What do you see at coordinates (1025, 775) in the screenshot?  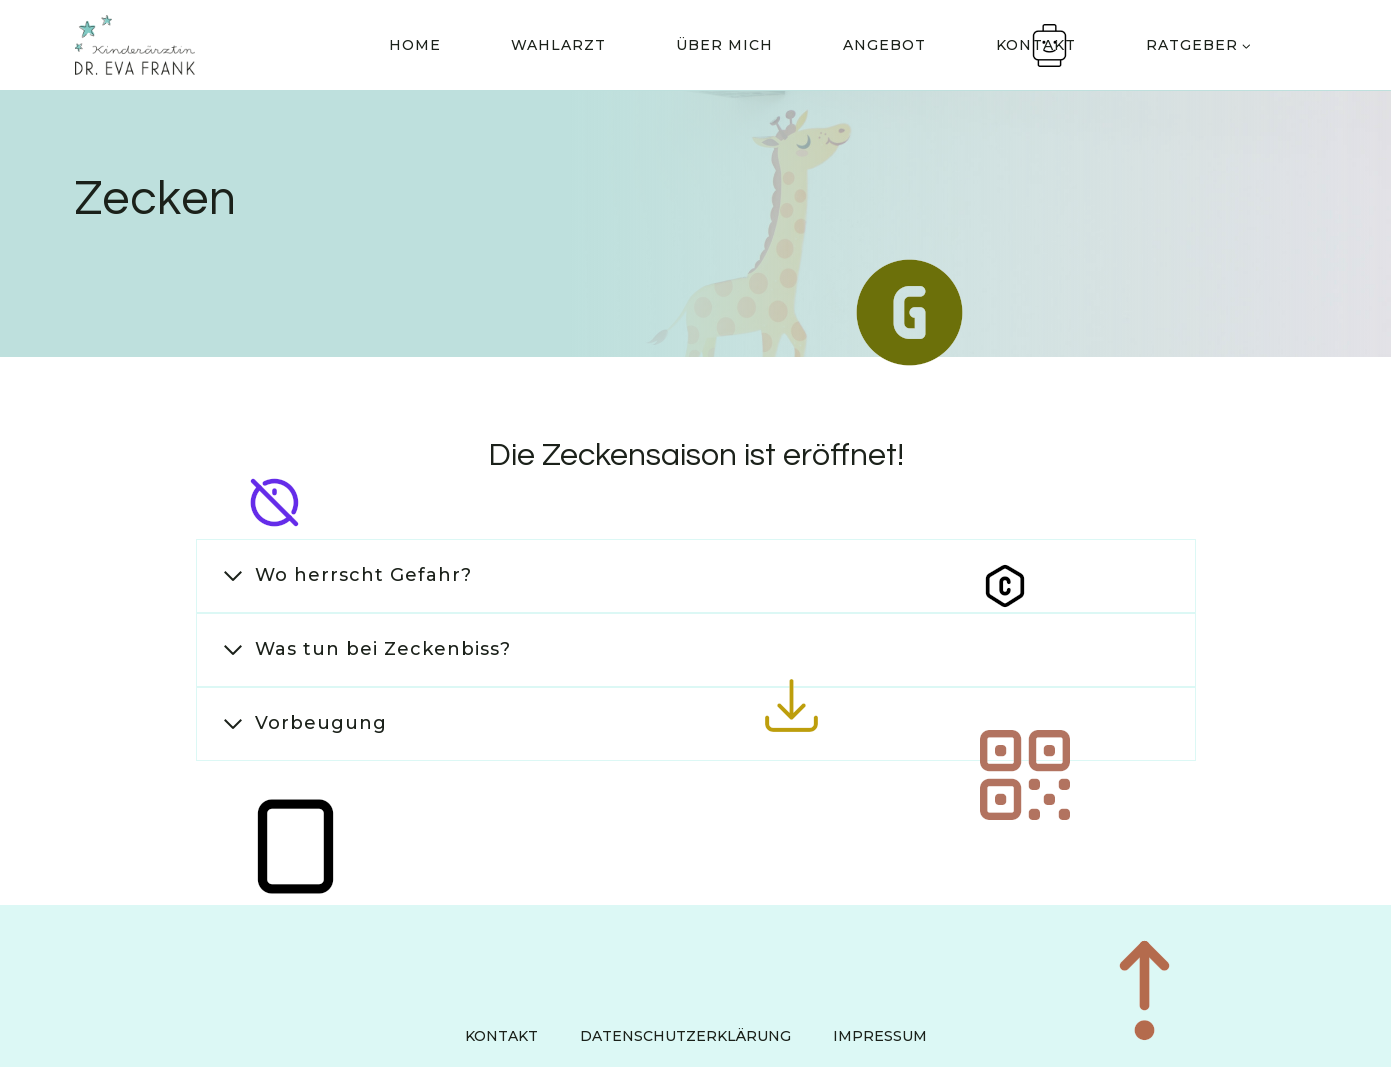 I see `scan or generate a qr code` at bounding box center [1025, 775].